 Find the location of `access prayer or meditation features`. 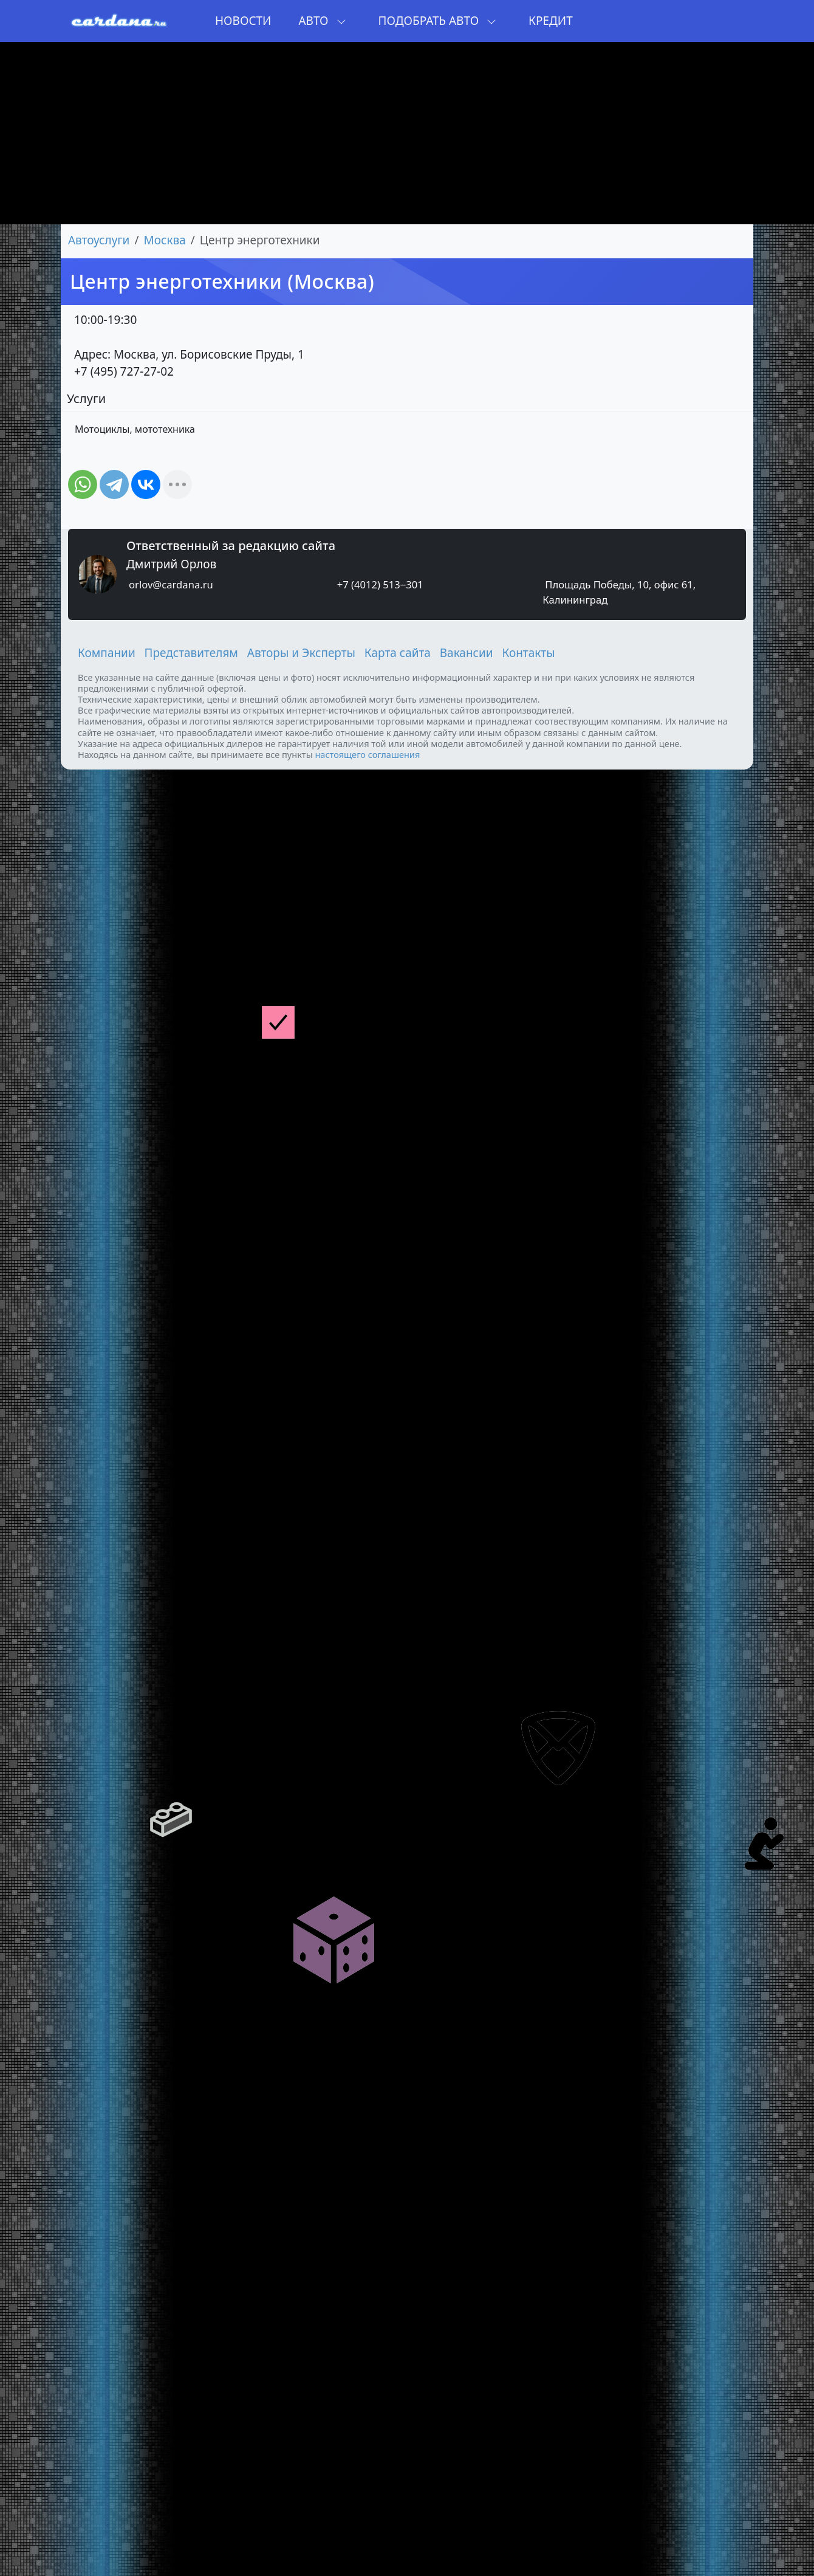

access prayer or meditation features is located at coordinates (764, 1844).